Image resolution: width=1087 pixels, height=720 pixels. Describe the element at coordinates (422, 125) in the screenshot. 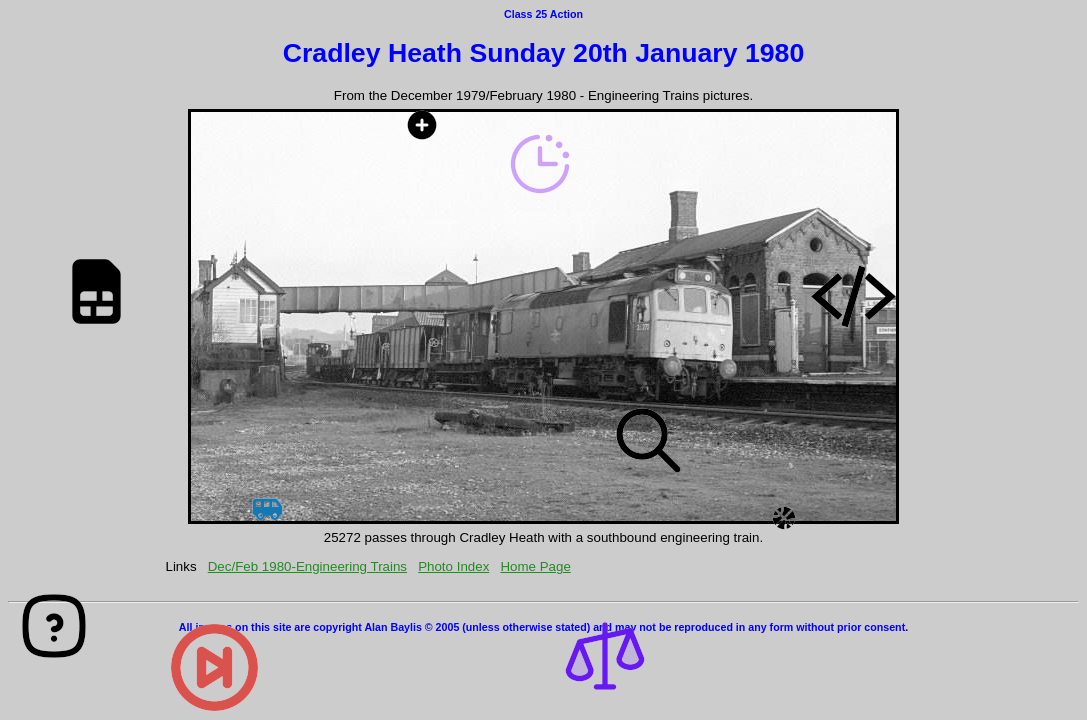

I see `add a new item` at that location.